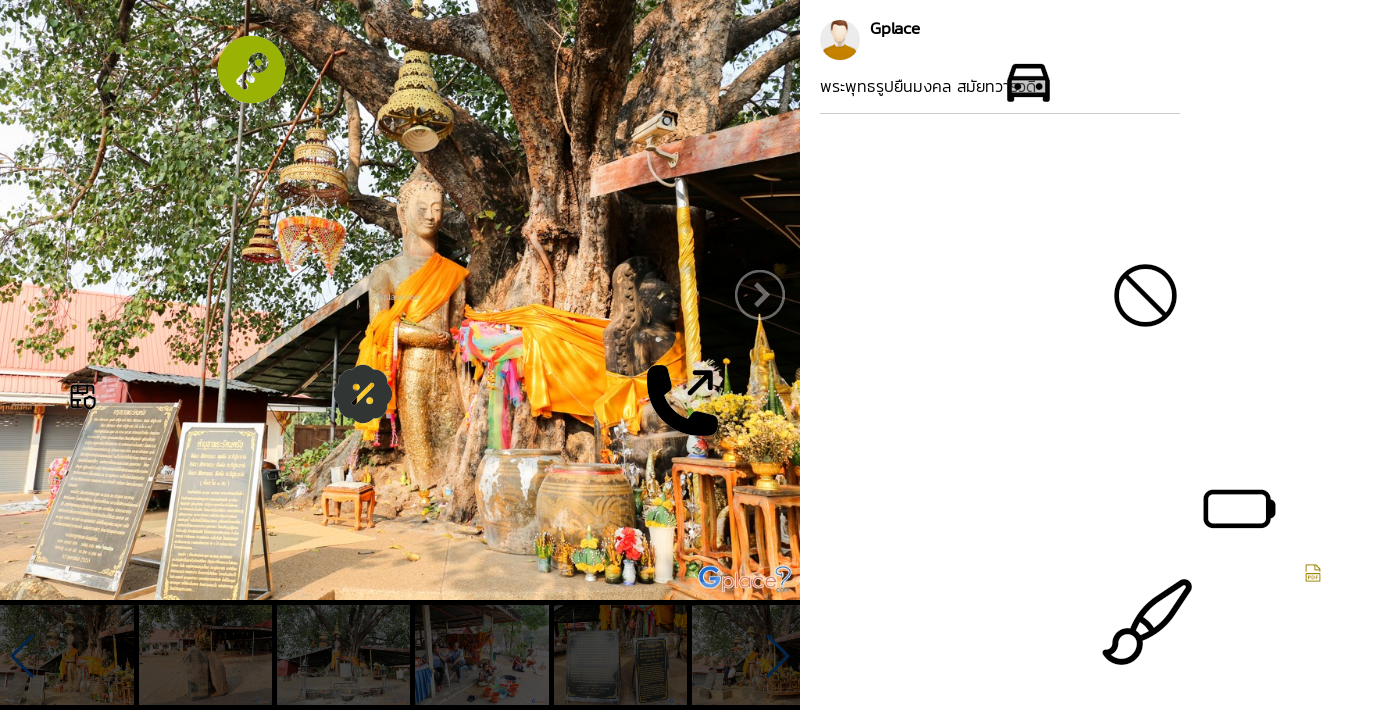 This screenshot has width=1379, height=720. Describe the element at coordinates (1313, 573) in the screenshot. I see `open a PDF document` at that location.